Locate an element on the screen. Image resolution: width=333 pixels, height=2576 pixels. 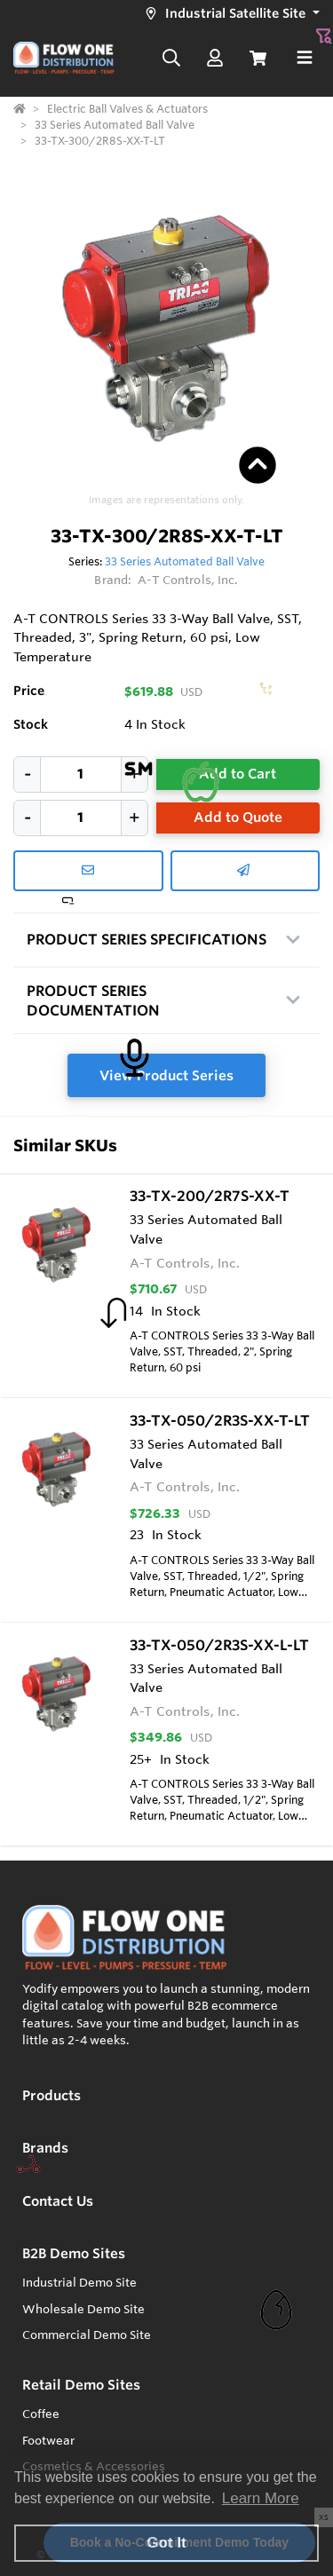
select scooter as transportation mode is located at coordinates (28, 2165).